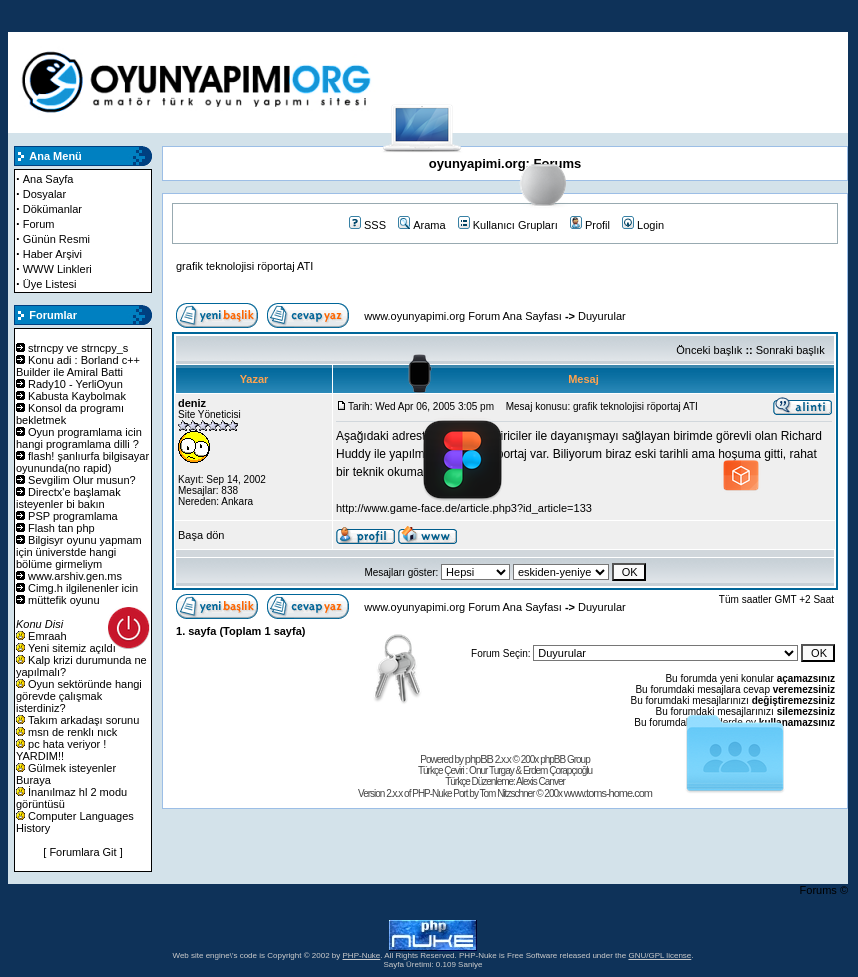 The image size is (858, 977). I want to click on access shared group folder, so click(735, 753).